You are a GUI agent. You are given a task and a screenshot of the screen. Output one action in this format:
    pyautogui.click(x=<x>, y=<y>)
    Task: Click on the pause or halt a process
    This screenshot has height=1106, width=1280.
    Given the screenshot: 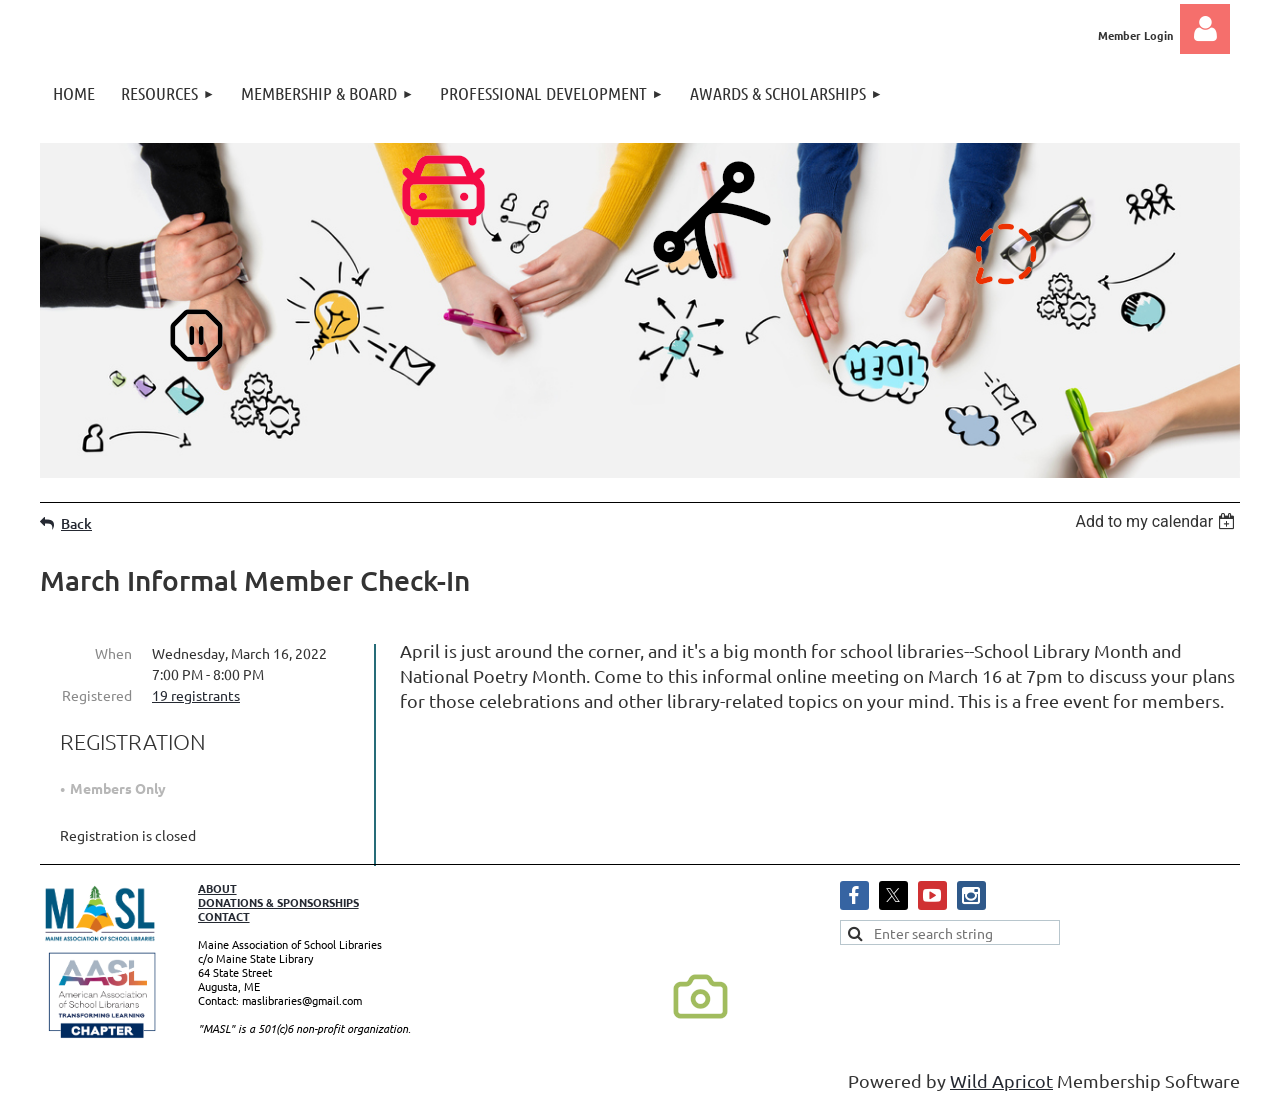 What is the action you would take?
    pyautogui.click(x=196, y=335)
    